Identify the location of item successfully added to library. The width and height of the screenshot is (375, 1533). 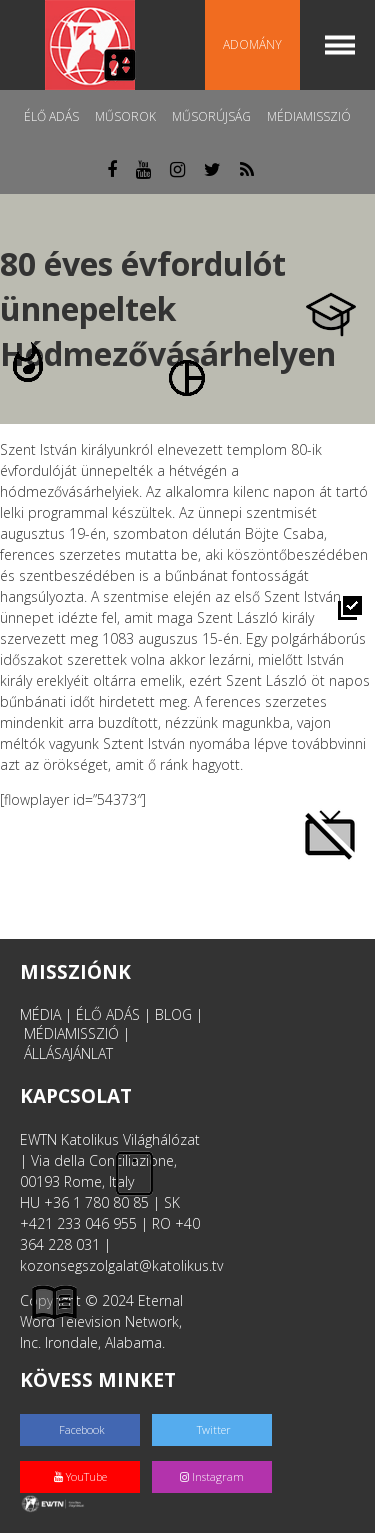
(350, 608).